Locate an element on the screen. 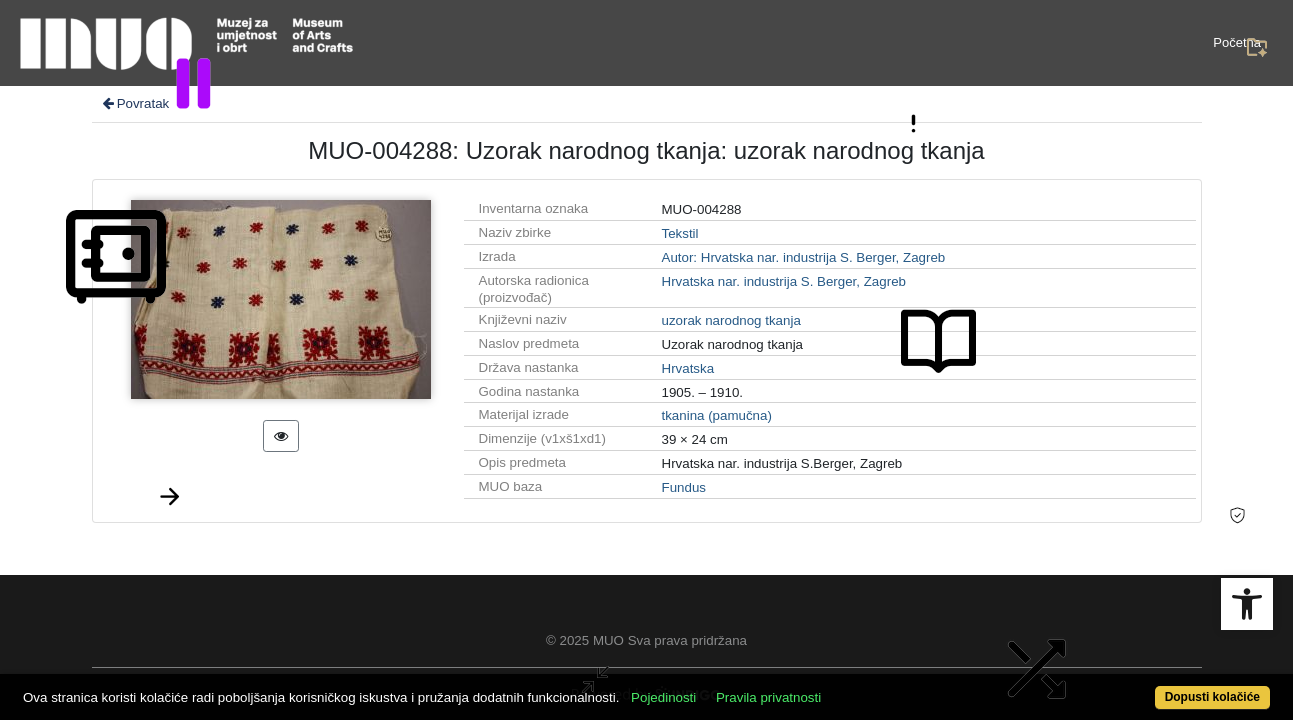 The height and width of the screenshot is (720, 1293). shuffle playlist or queue is located at coordinates (1036, 669).